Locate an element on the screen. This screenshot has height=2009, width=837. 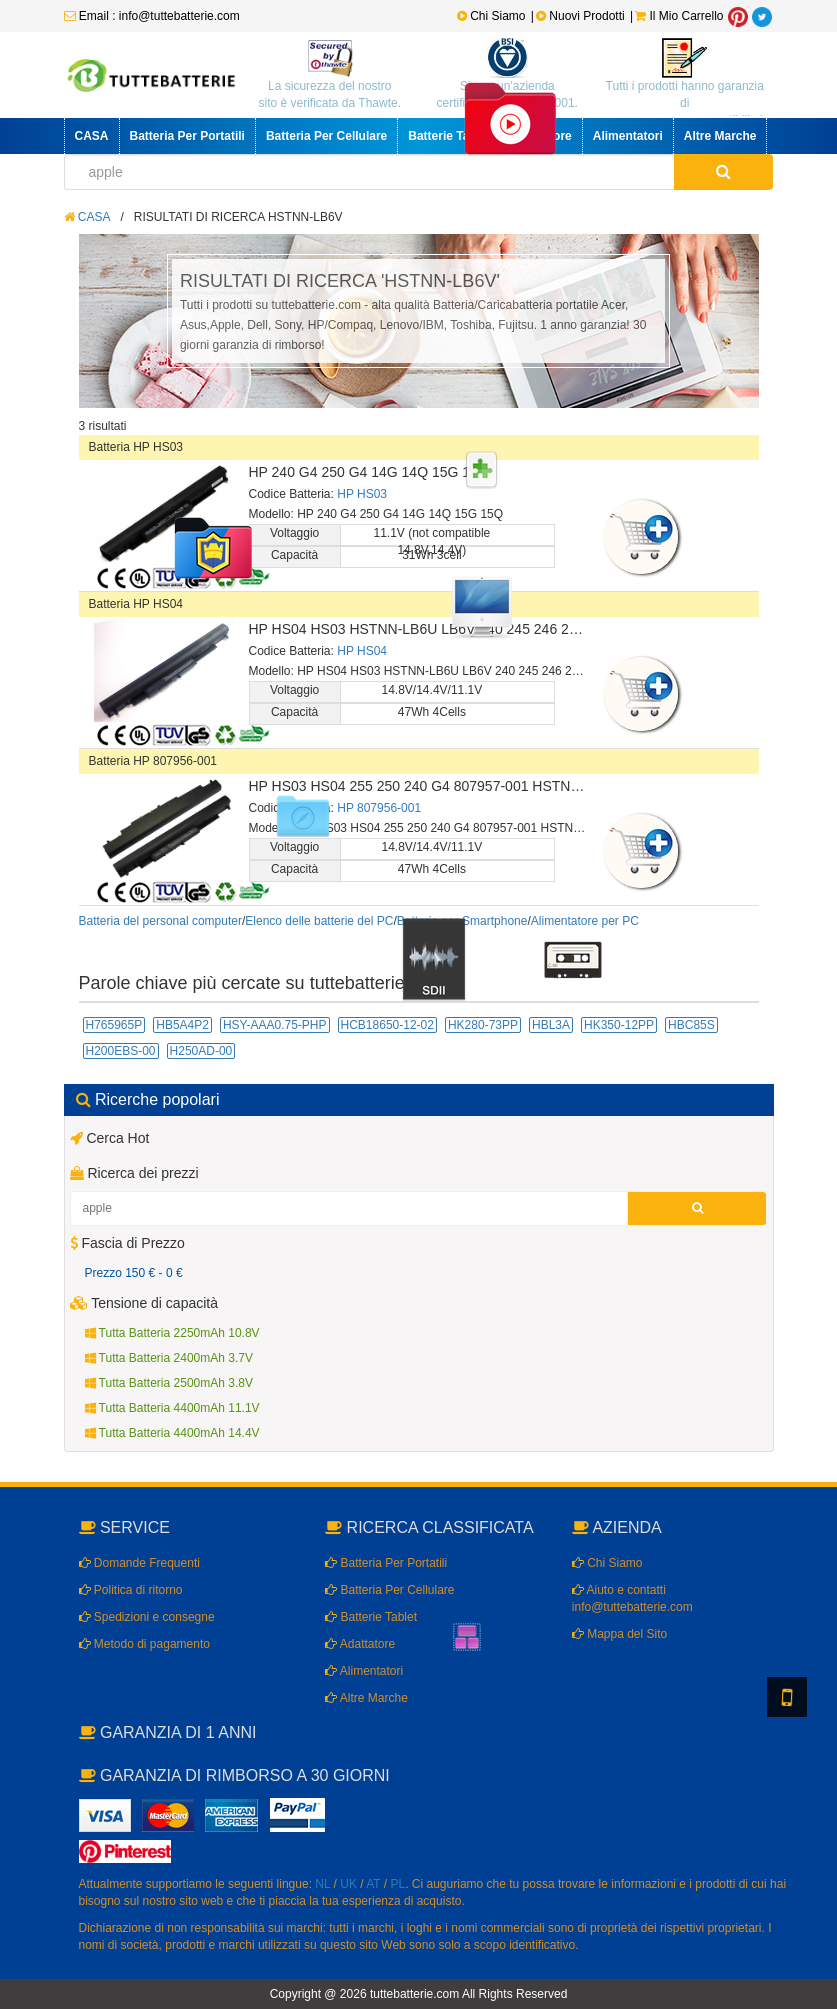
an SDII audio file in GarageBand or Logic Pro is located at coordinates (434, 961).